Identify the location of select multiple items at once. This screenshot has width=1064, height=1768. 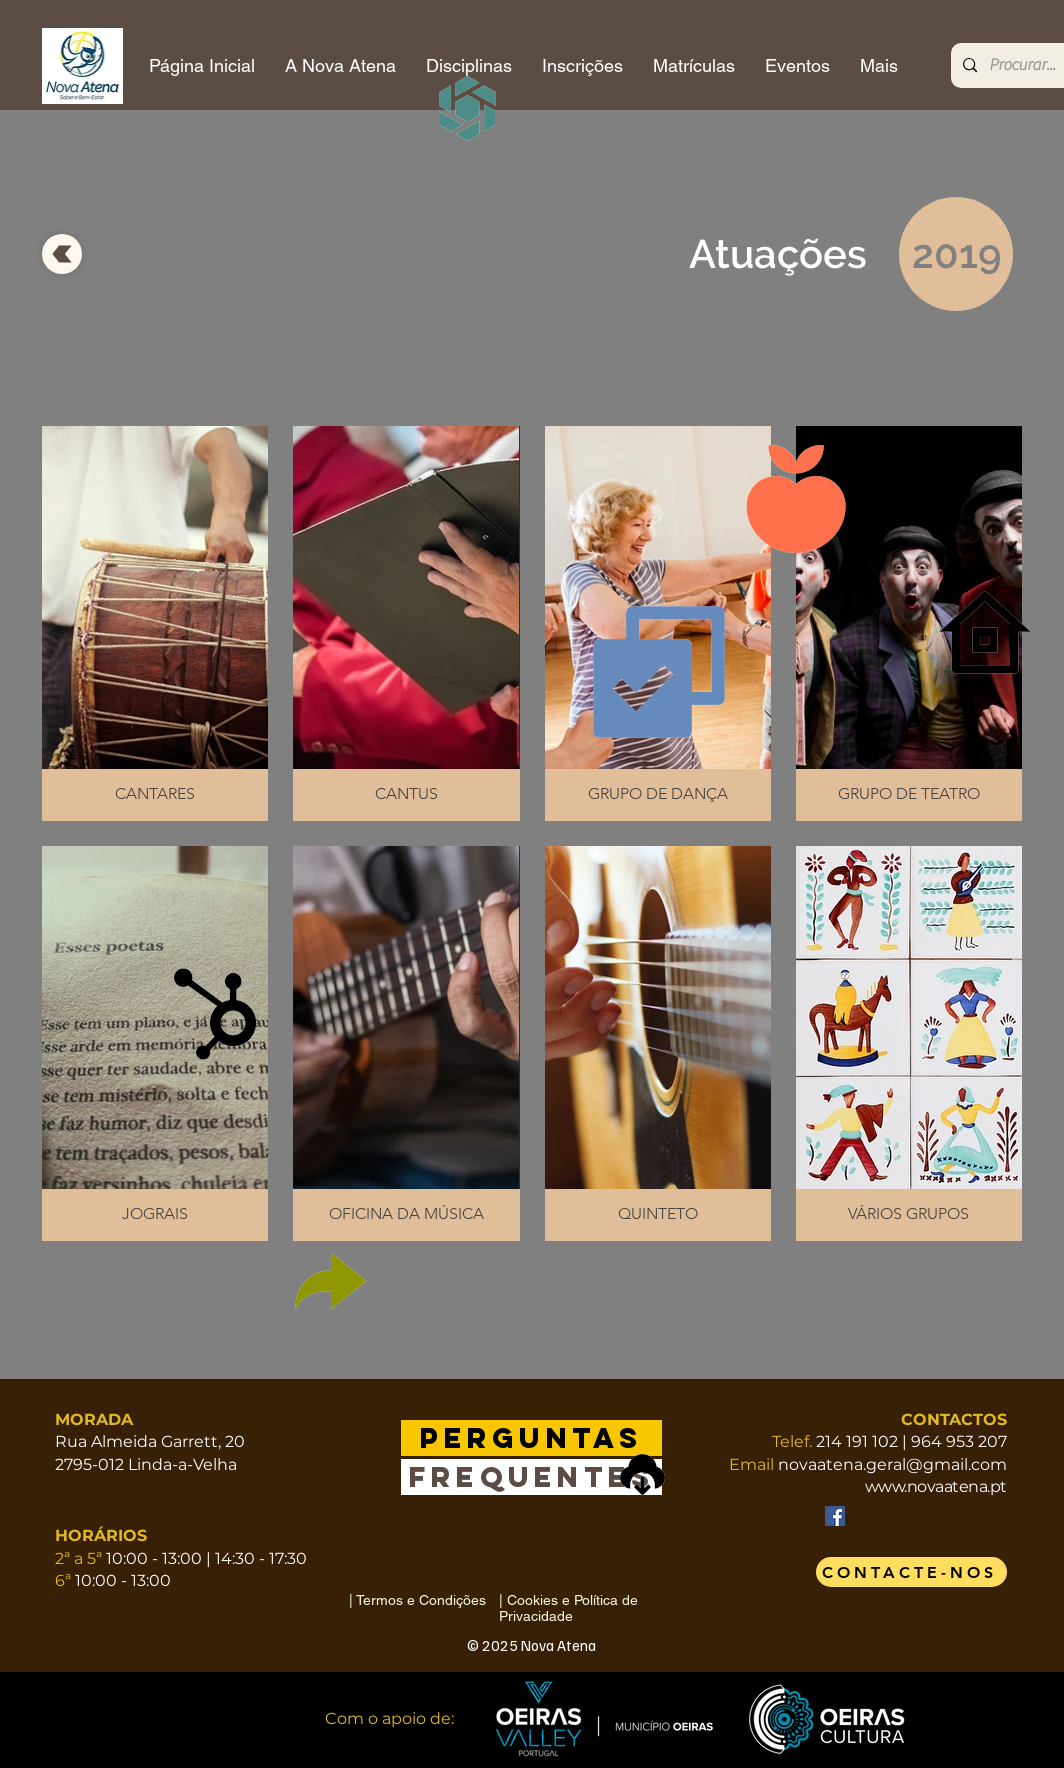
(659, 672).